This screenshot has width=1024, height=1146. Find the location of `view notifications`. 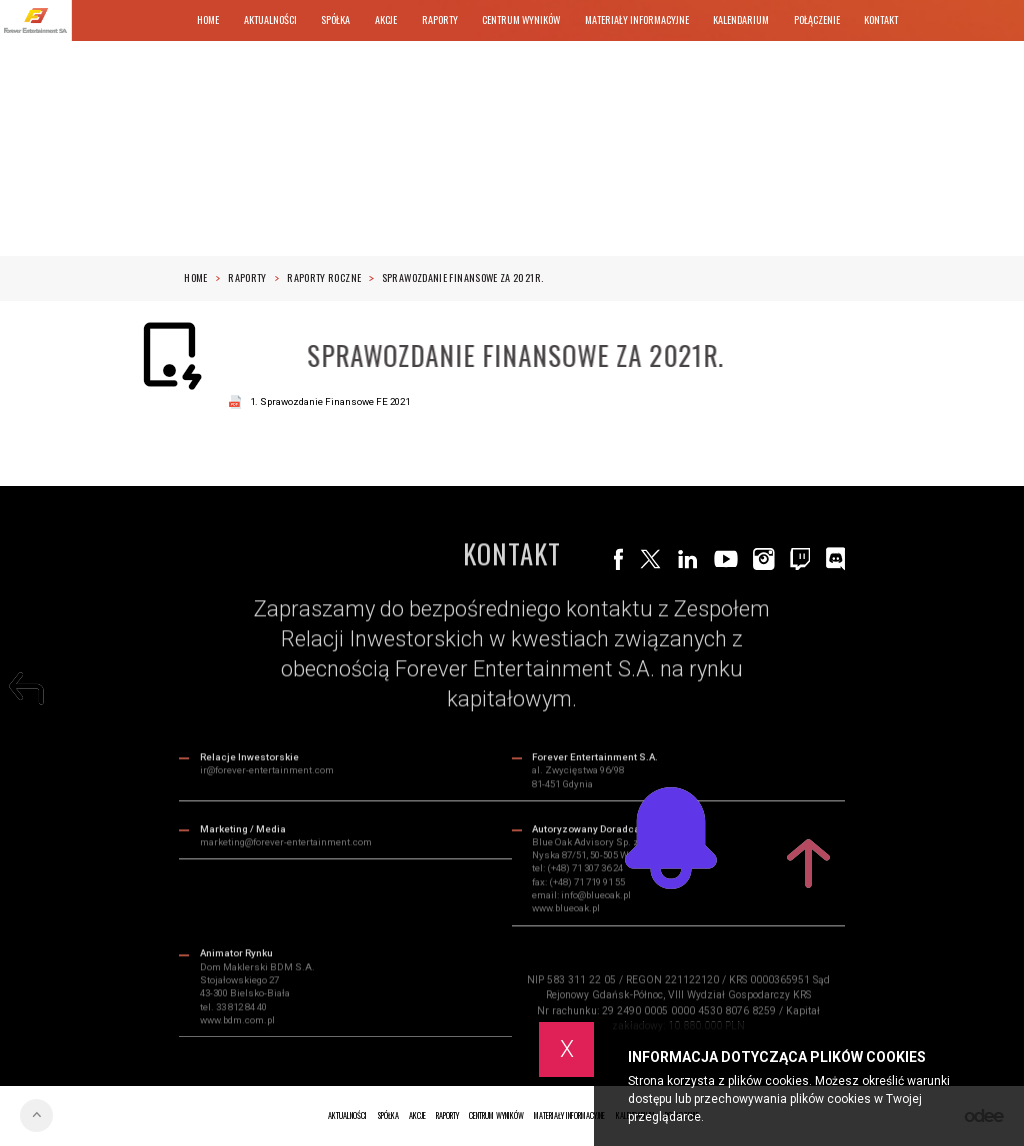

view notifications is located at coordinates (671, 838).